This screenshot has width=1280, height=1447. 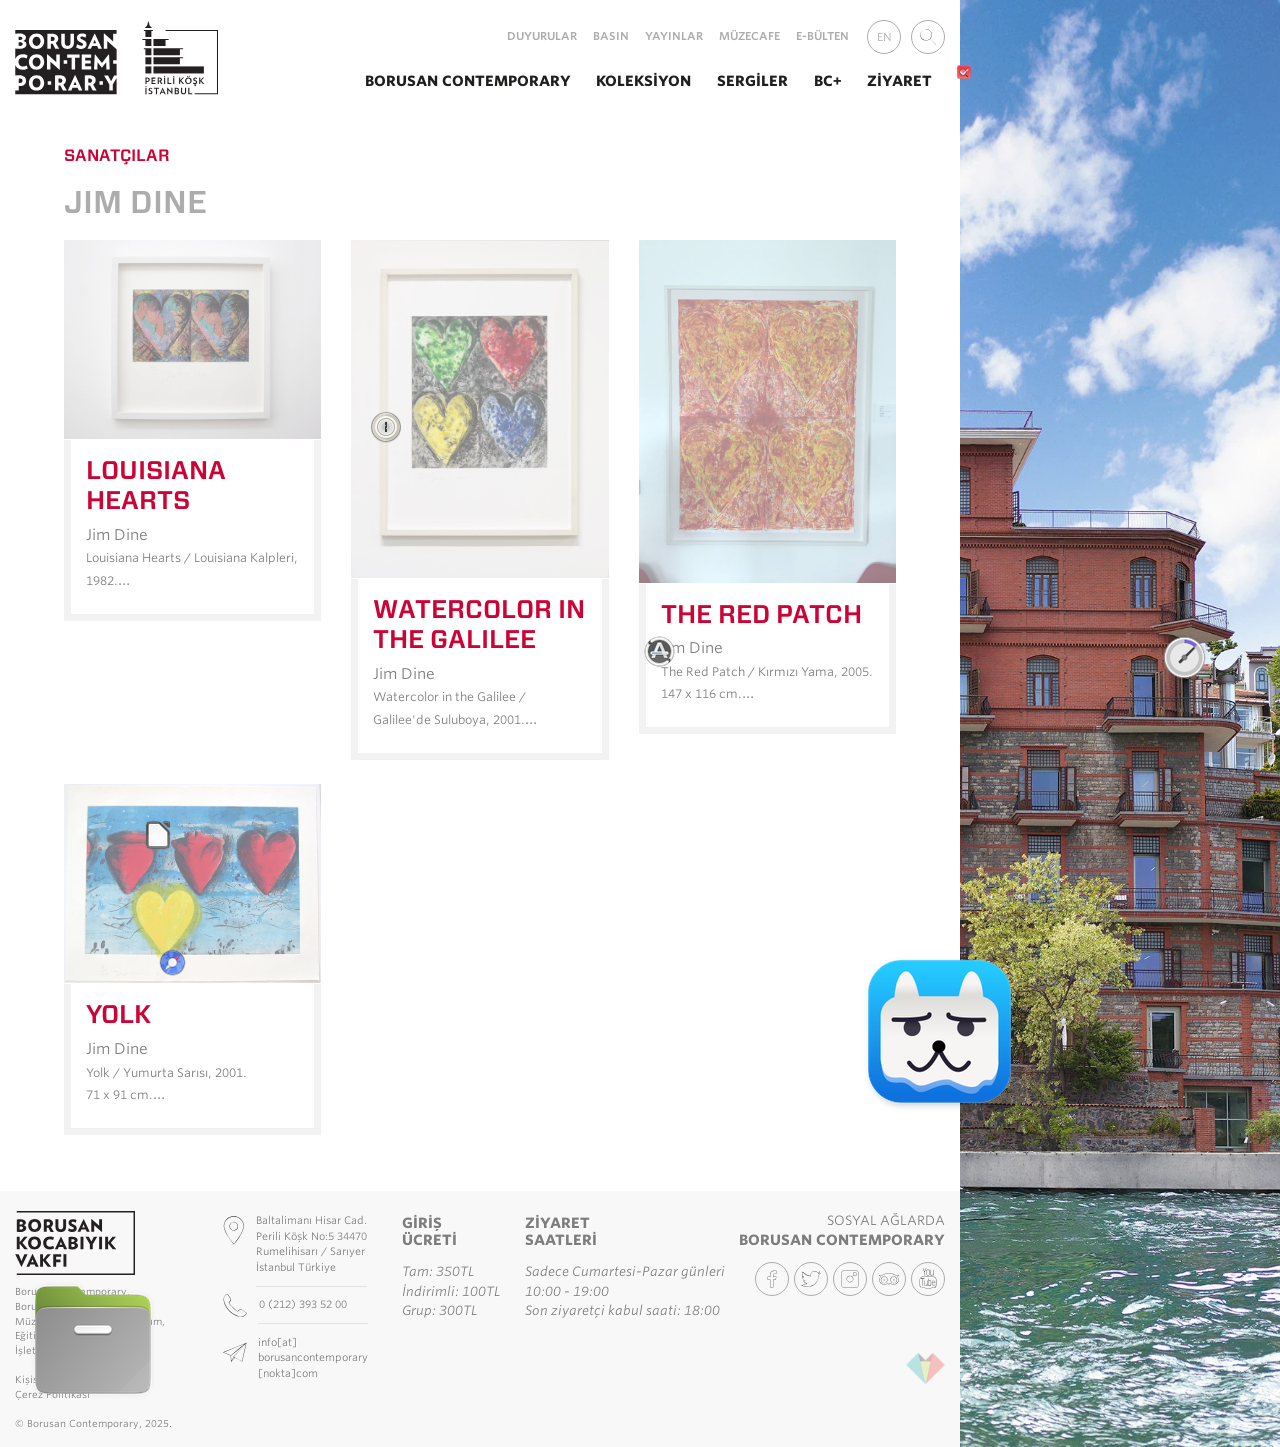 What do you see at coordinates (93, 1340) in the screenshot?
I see `open the file manager application` at bounding box center [93, 1340].